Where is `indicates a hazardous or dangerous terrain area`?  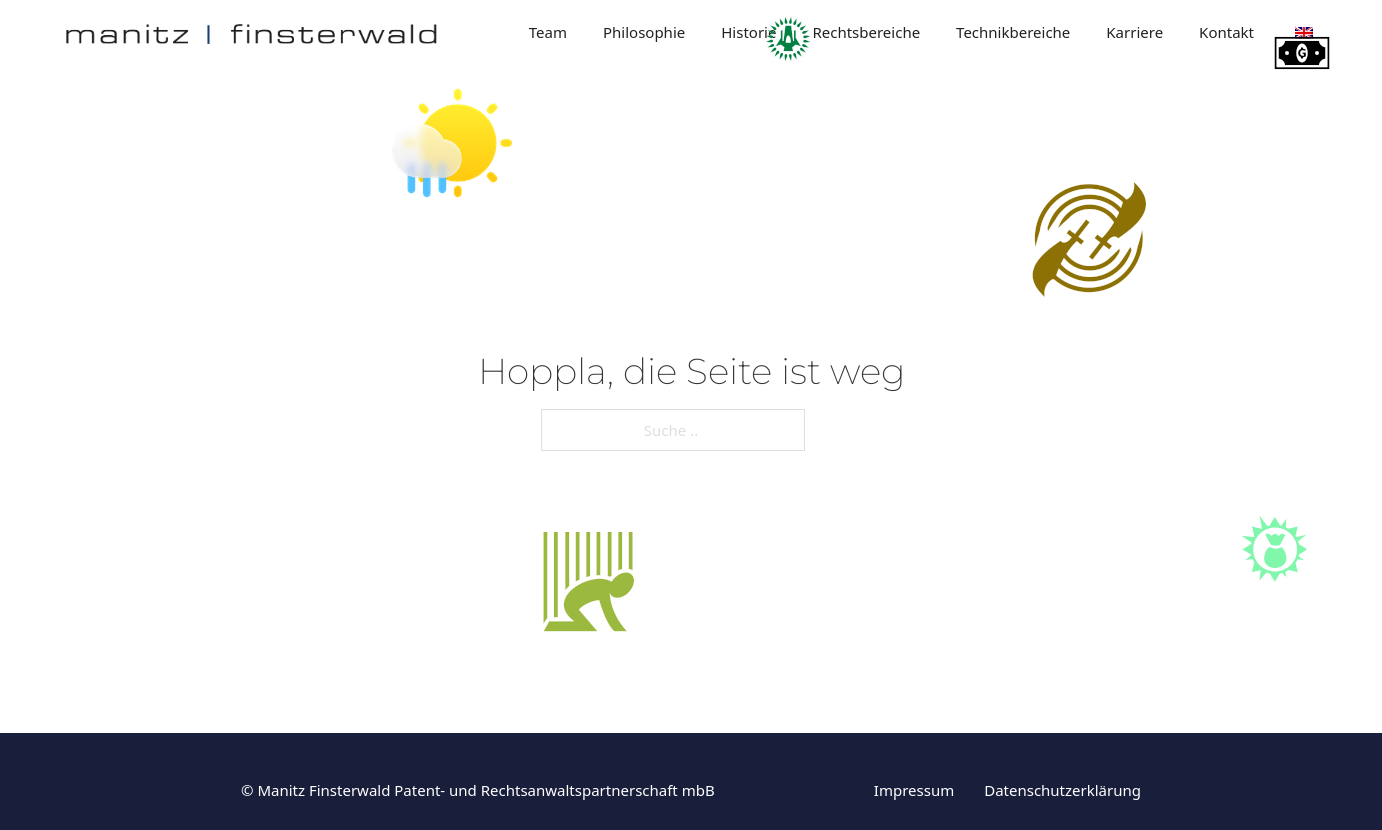 indicates a hazardous or dangerous terrain area is located at coordinates (788, 39).